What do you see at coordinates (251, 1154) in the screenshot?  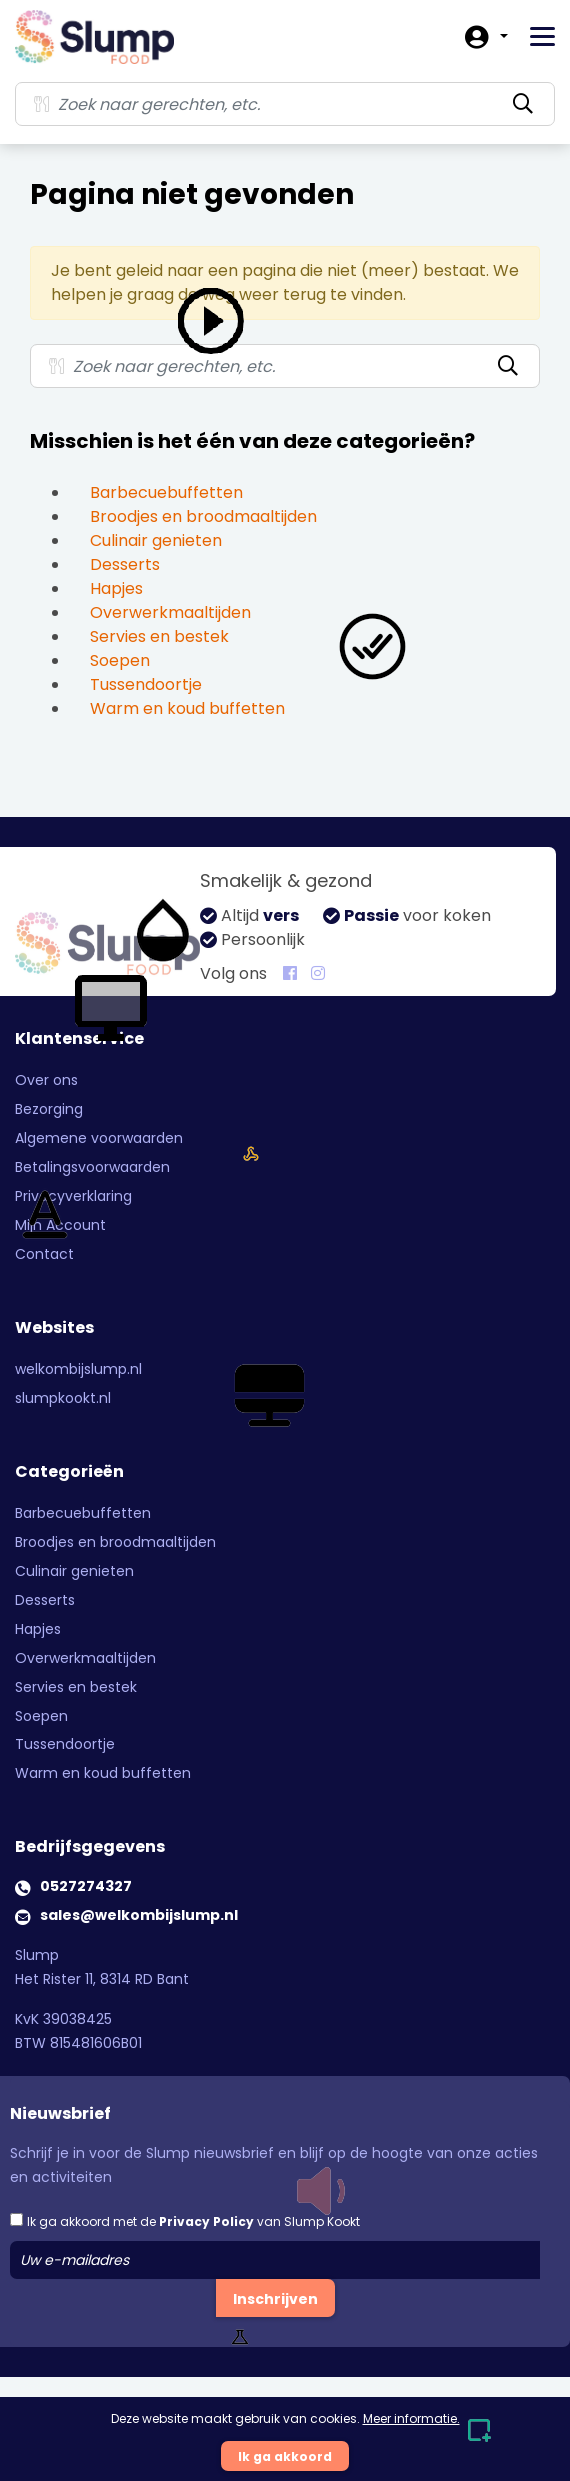 I see `configure webhook integrations` at bounding box center [251, 1154].